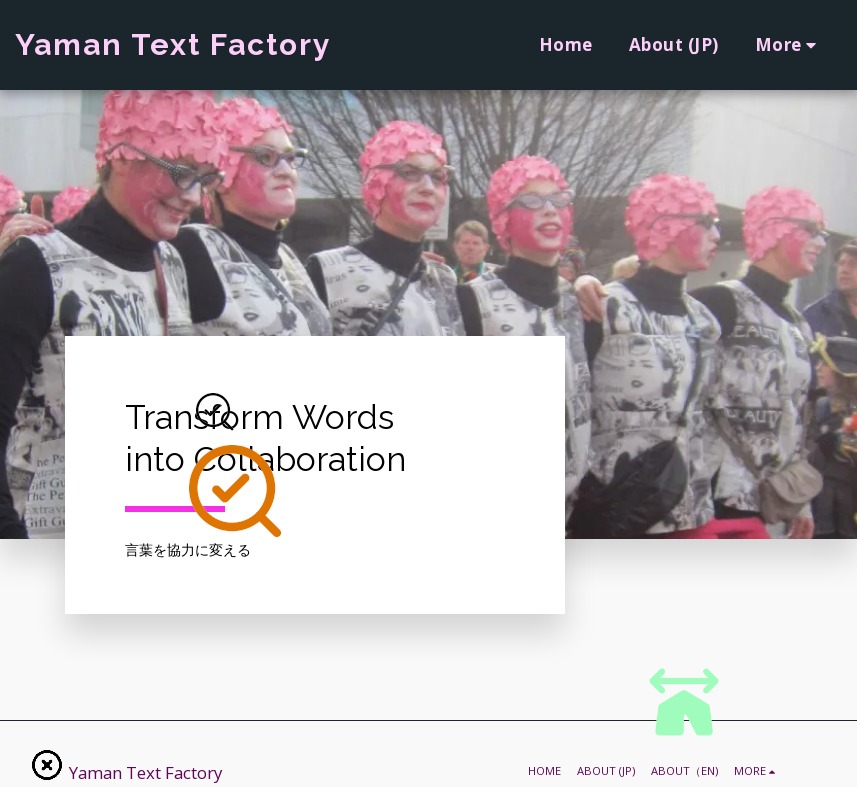 The image size is (857, 787). What do you see at coordinates (684, 702) in the screenshot?
I see `adjust tent or campsite width` at bounding box center [684, 702].